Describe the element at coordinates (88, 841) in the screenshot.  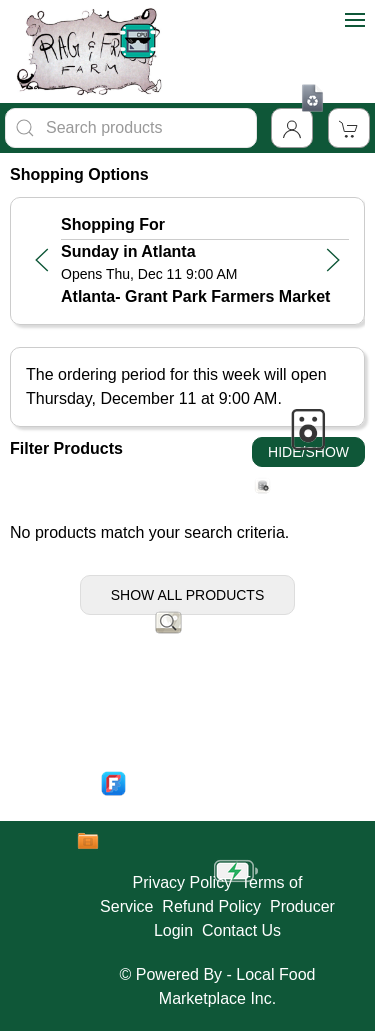
I see `open your videos folder` at that location.